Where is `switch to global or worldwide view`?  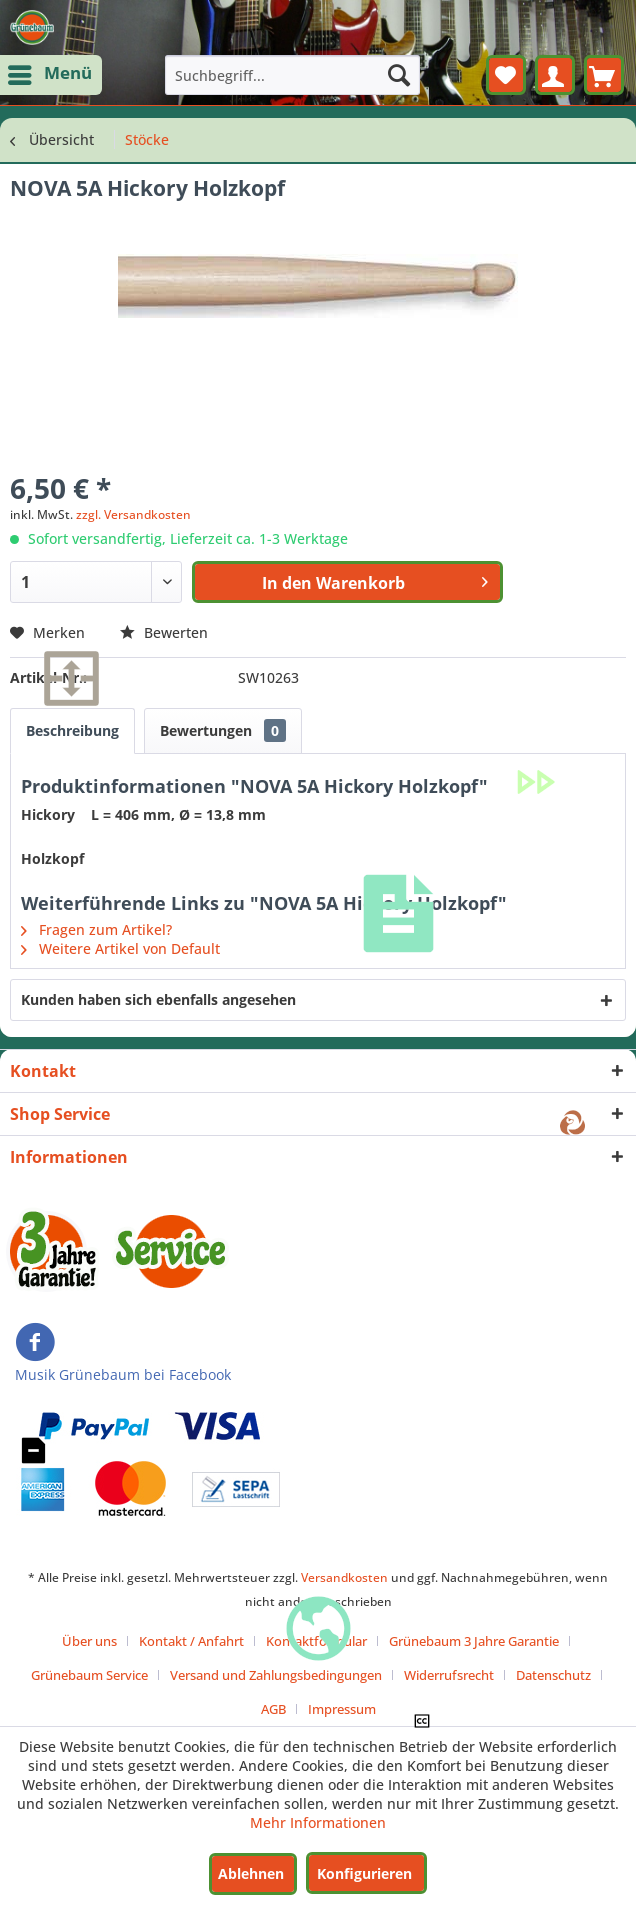 switch to global or worldwide view is located at coordinates (318, 1628).